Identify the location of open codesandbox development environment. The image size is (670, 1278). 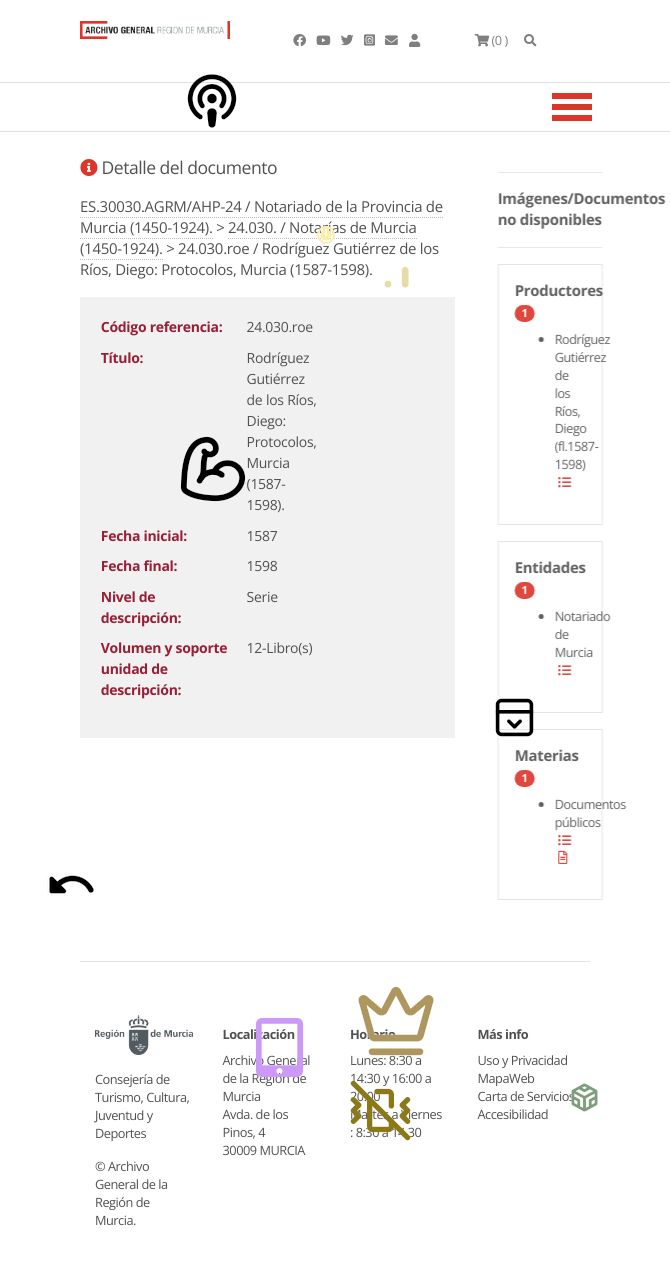
(584, 1097).